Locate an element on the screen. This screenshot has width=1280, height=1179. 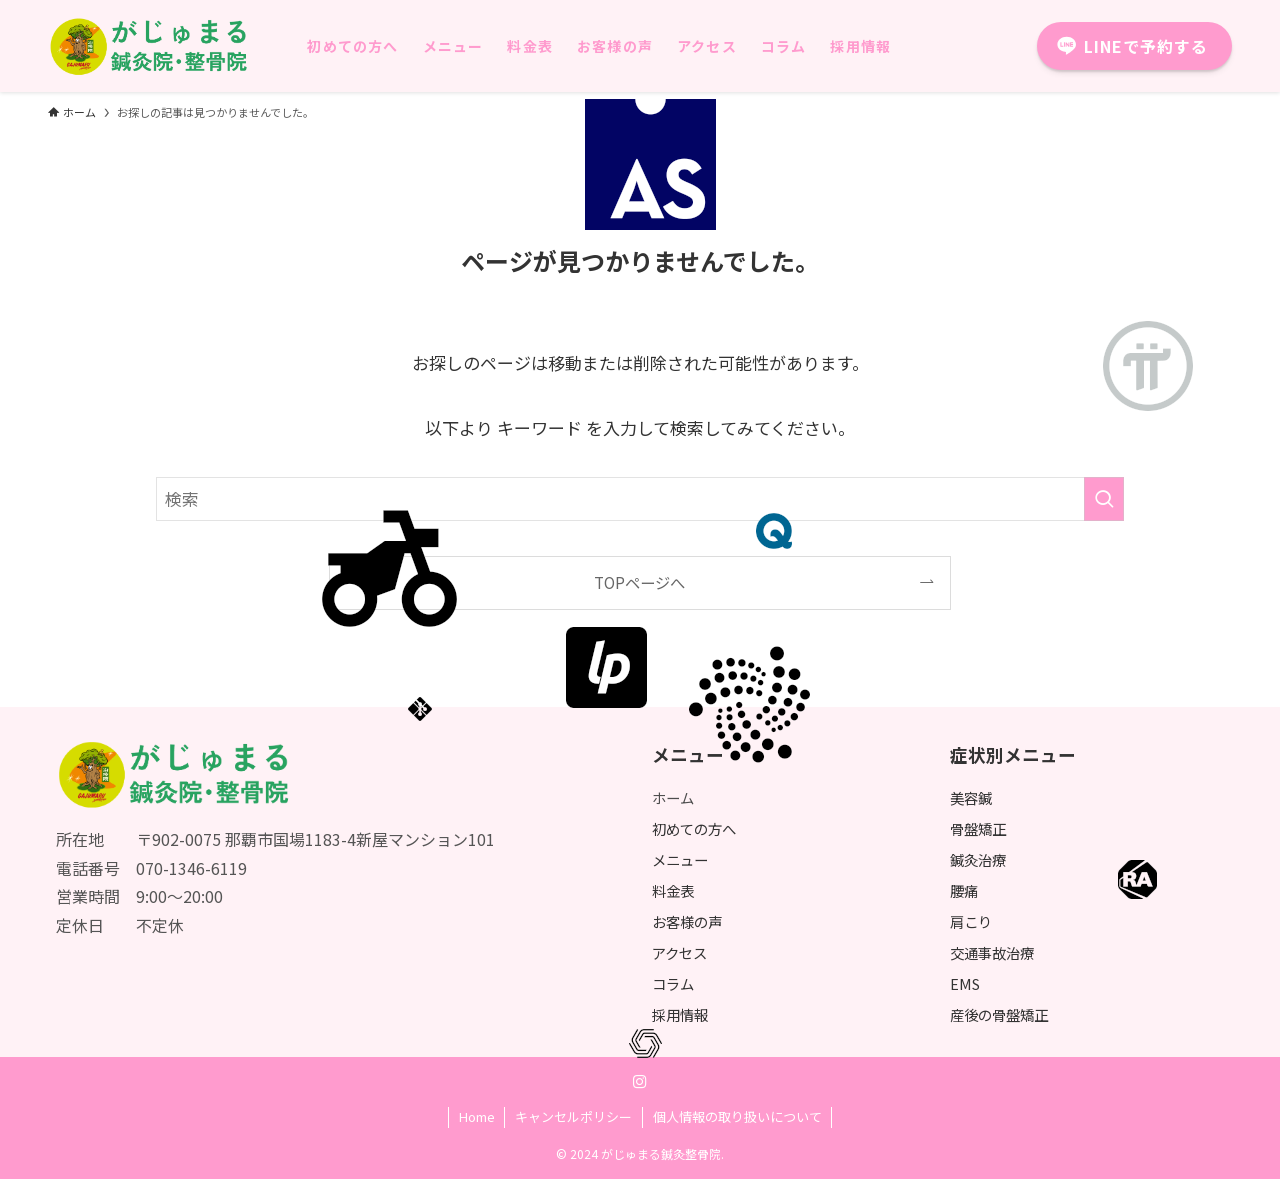
visit rockwell automation website is located at coordinates (1137, 879).